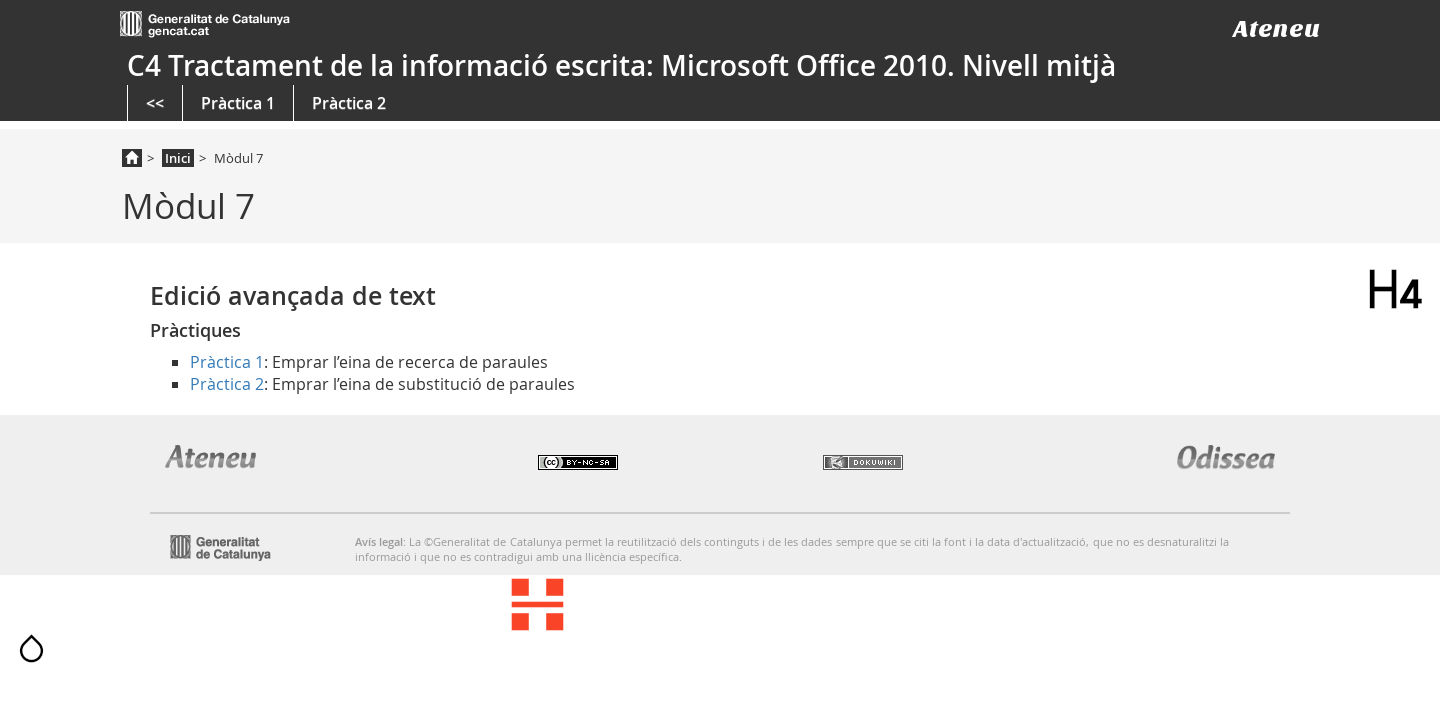 Image resolution: width=1440 pixels, height=720 pixels. I want to click on scan a QR code, so click(537, 604).